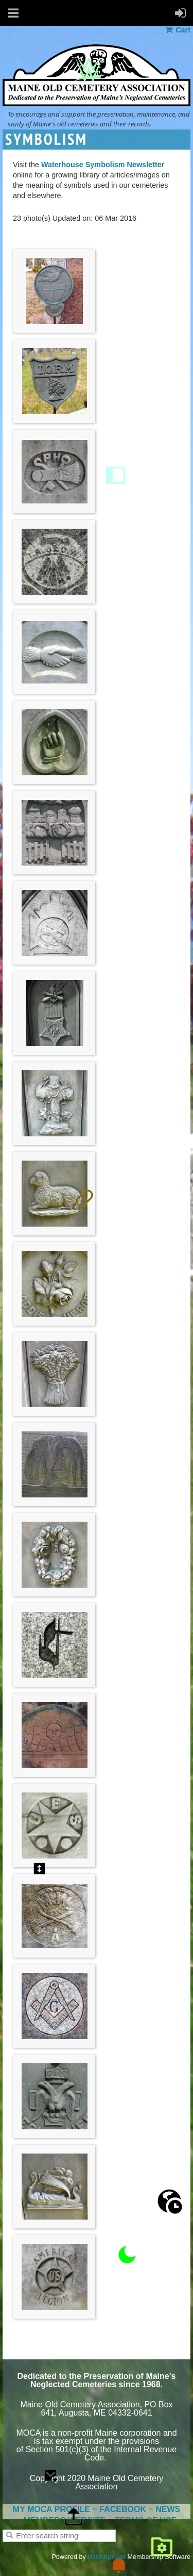 The width and height of the screenshot is (193, 2576). I want to click on access folder settings or preferences, so click(162, 2547).